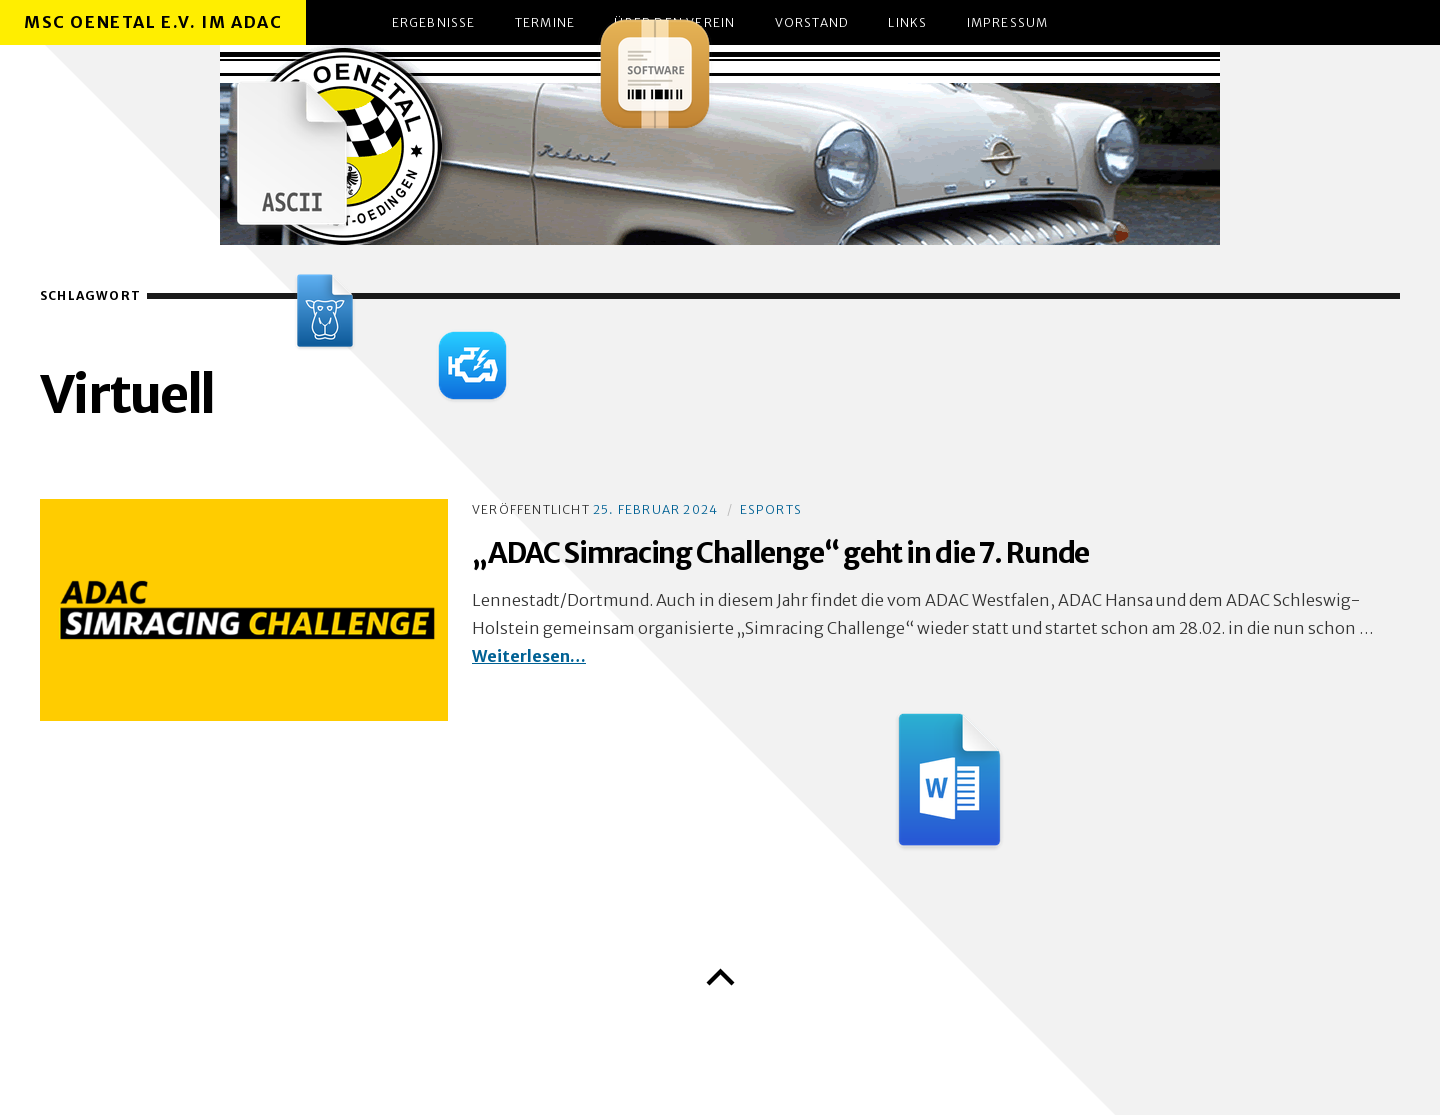  I want to click on a software installation package file, so click(655, 76).